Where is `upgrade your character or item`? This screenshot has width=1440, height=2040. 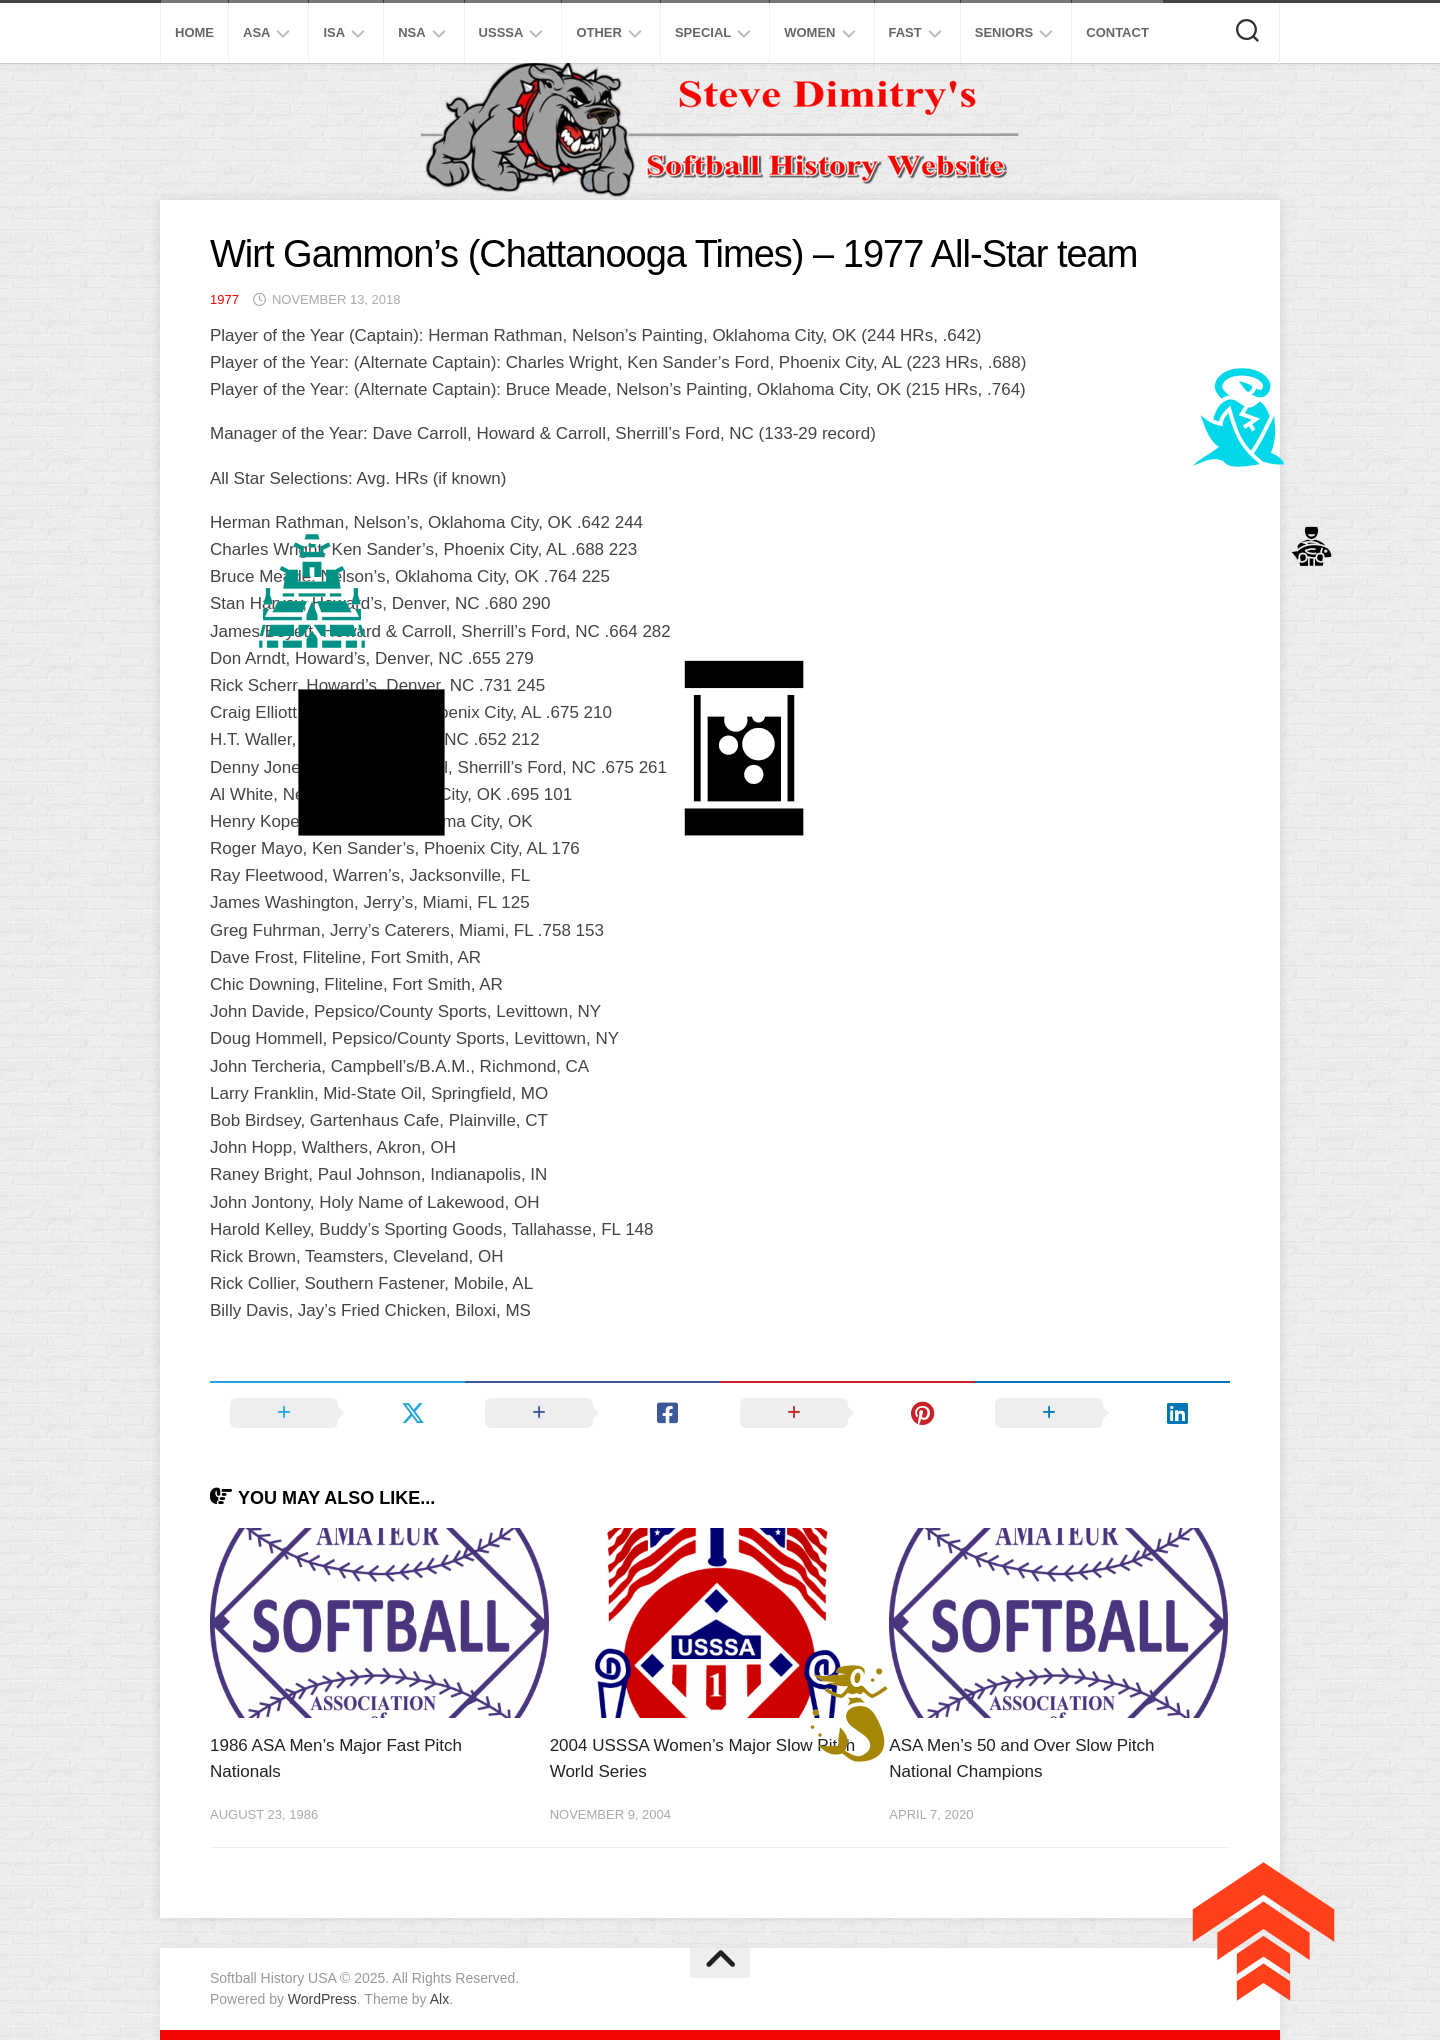
upgrade your character or item is located at coordinates (1263, 1931).